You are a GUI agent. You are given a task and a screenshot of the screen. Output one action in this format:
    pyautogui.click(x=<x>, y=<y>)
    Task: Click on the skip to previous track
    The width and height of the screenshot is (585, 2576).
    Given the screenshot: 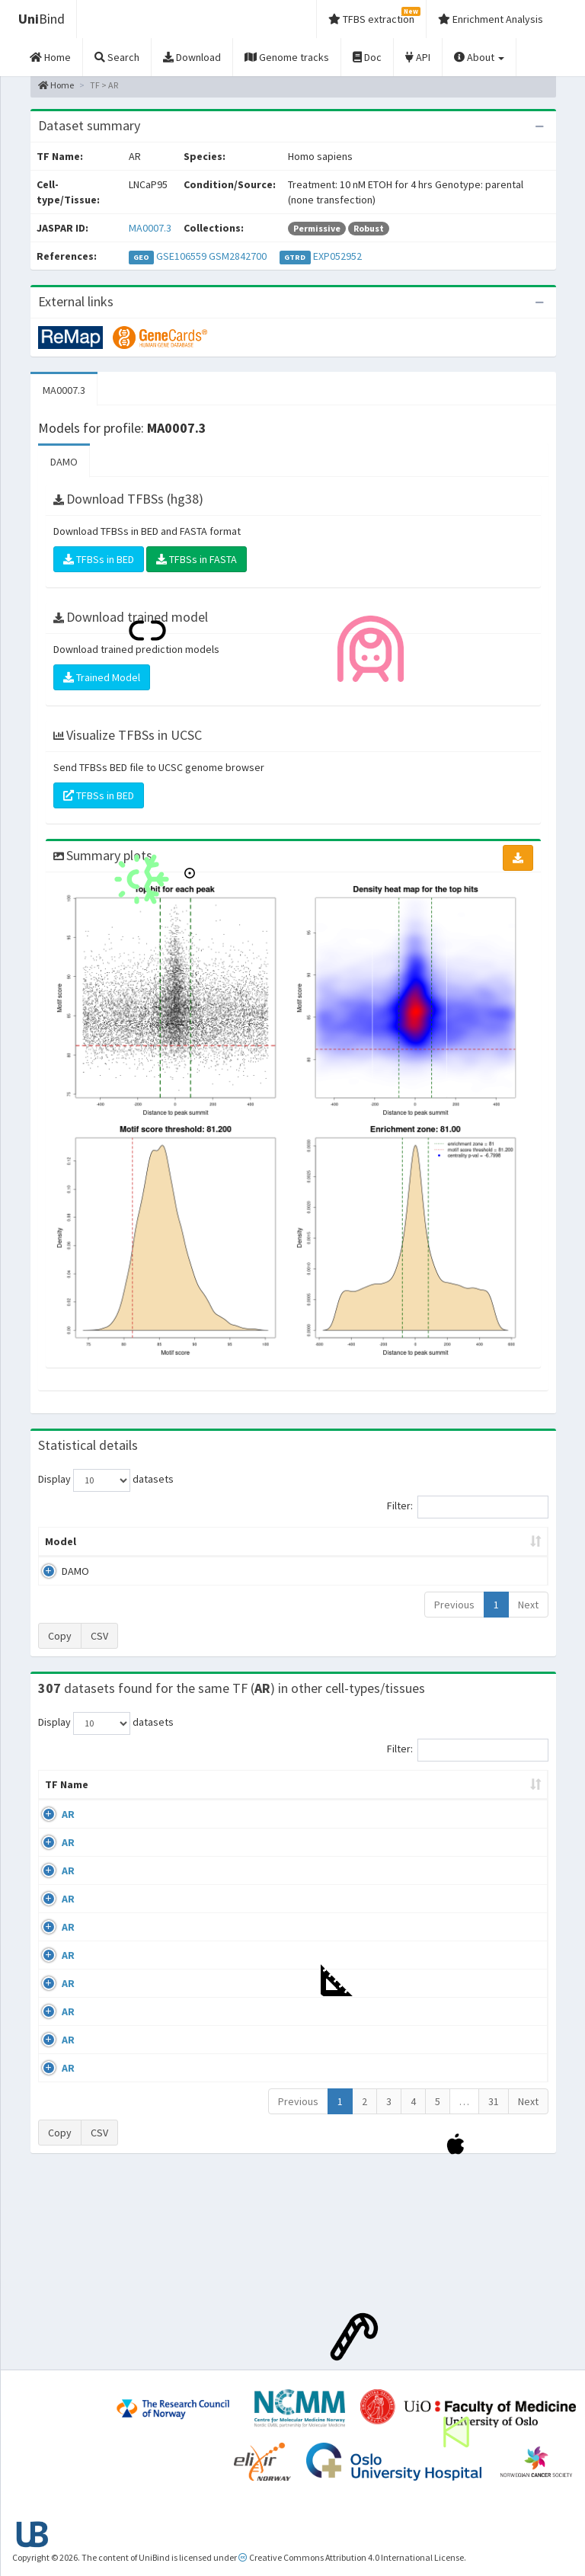 What is the action you would take?
    pyautogui.click(x=456, y=2432)
    